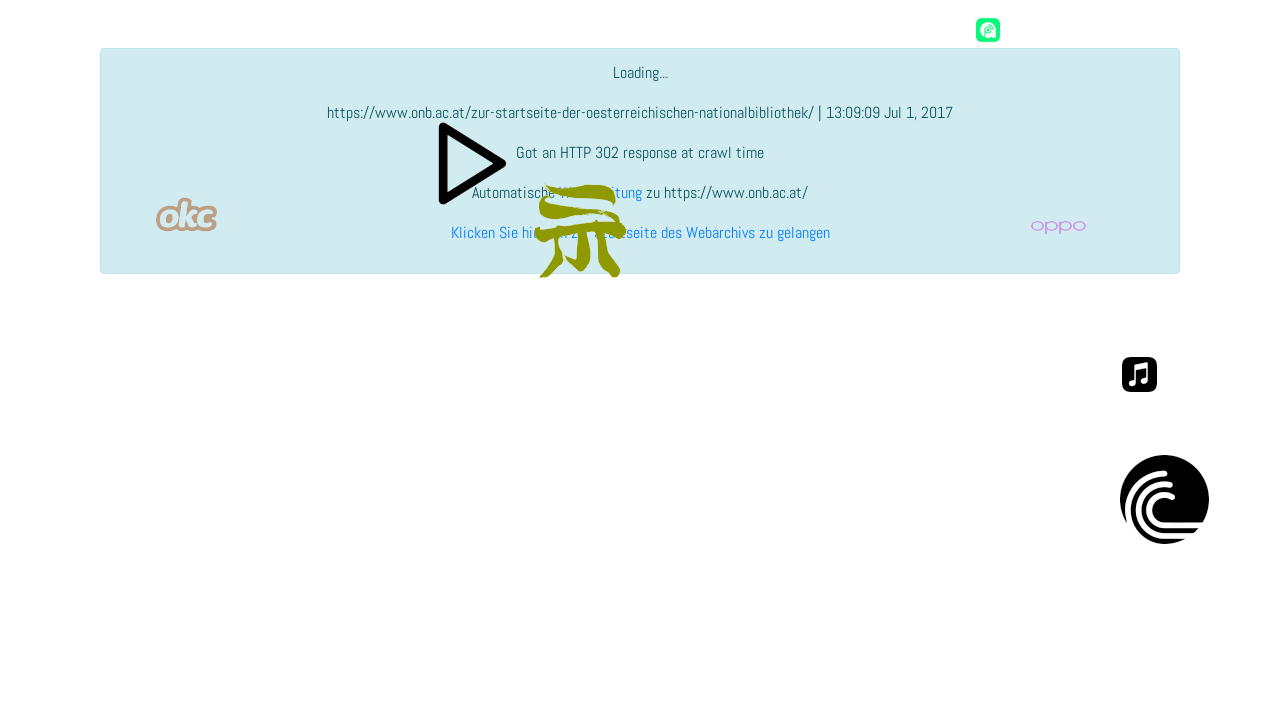  I want to click on open BitTorrent application, so click(1164, 499).